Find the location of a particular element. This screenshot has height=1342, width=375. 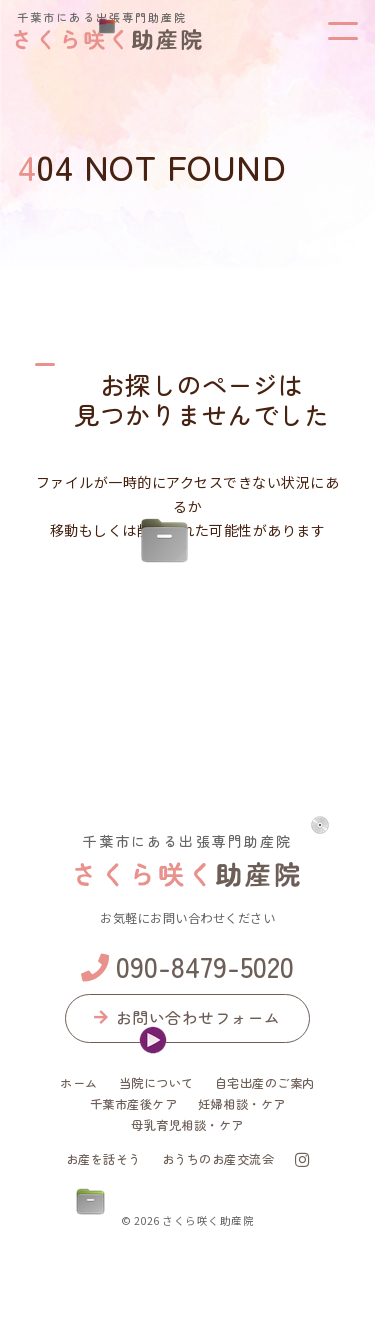

open the files application is located at coordinates (164, 540).